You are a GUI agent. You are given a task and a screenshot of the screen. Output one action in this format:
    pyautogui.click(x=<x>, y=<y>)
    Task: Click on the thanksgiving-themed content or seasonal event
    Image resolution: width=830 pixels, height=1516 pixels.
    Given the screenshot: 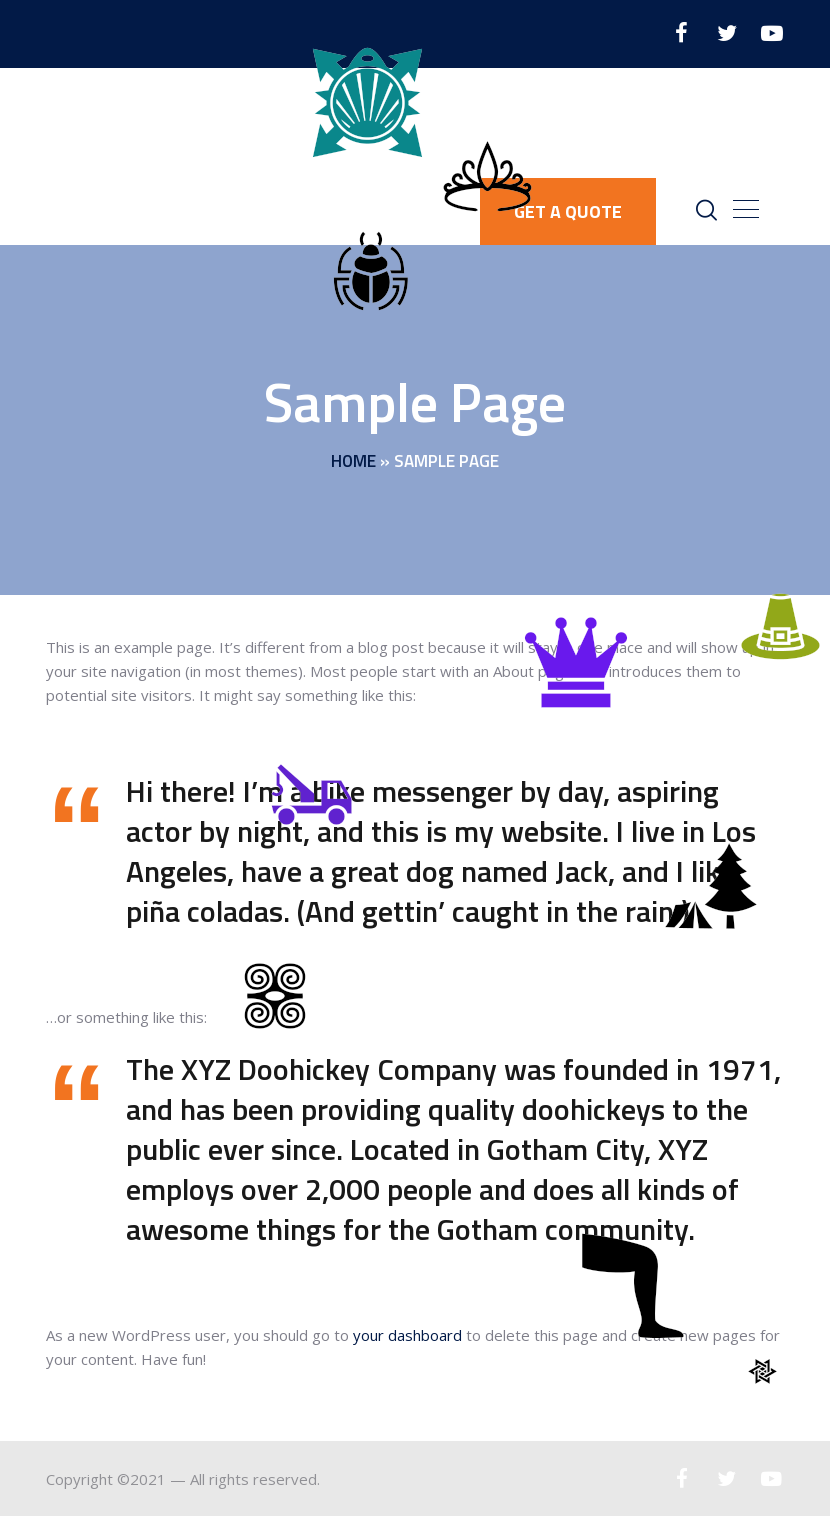 What is the action you would take?
    pyautogui.click(x=780, y=626)
    